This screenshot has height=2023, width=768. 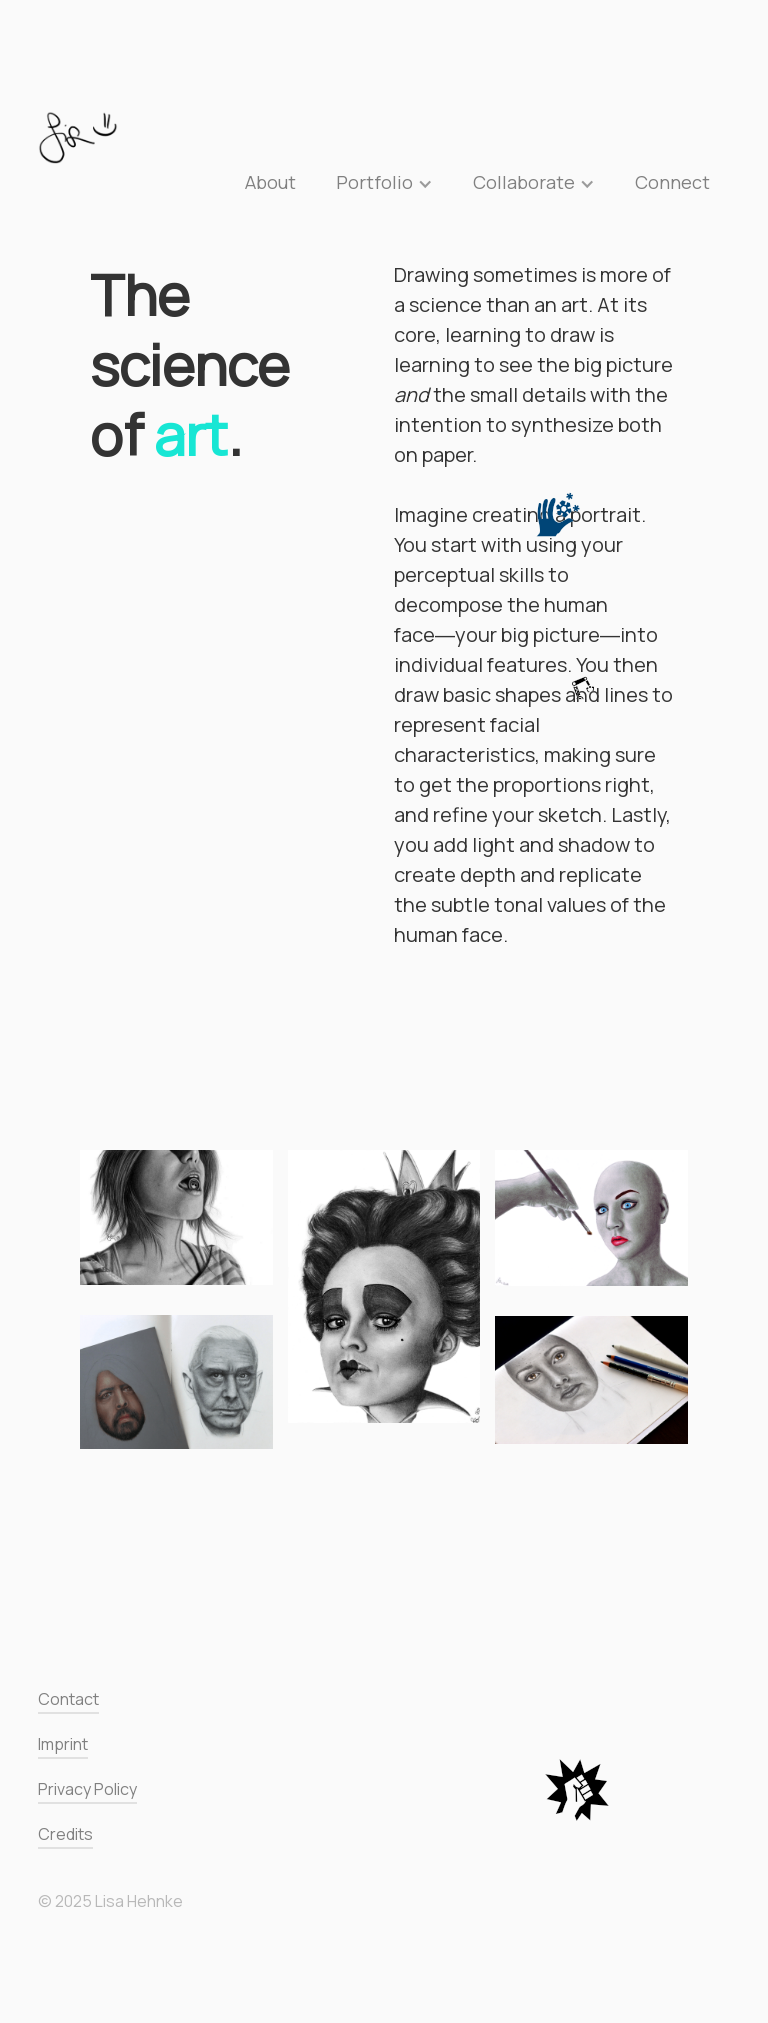 What do you see at coordinates (583, 688) in the screenshot?
I see `access cargo or shipping management features` at bounding box center [583, 688].